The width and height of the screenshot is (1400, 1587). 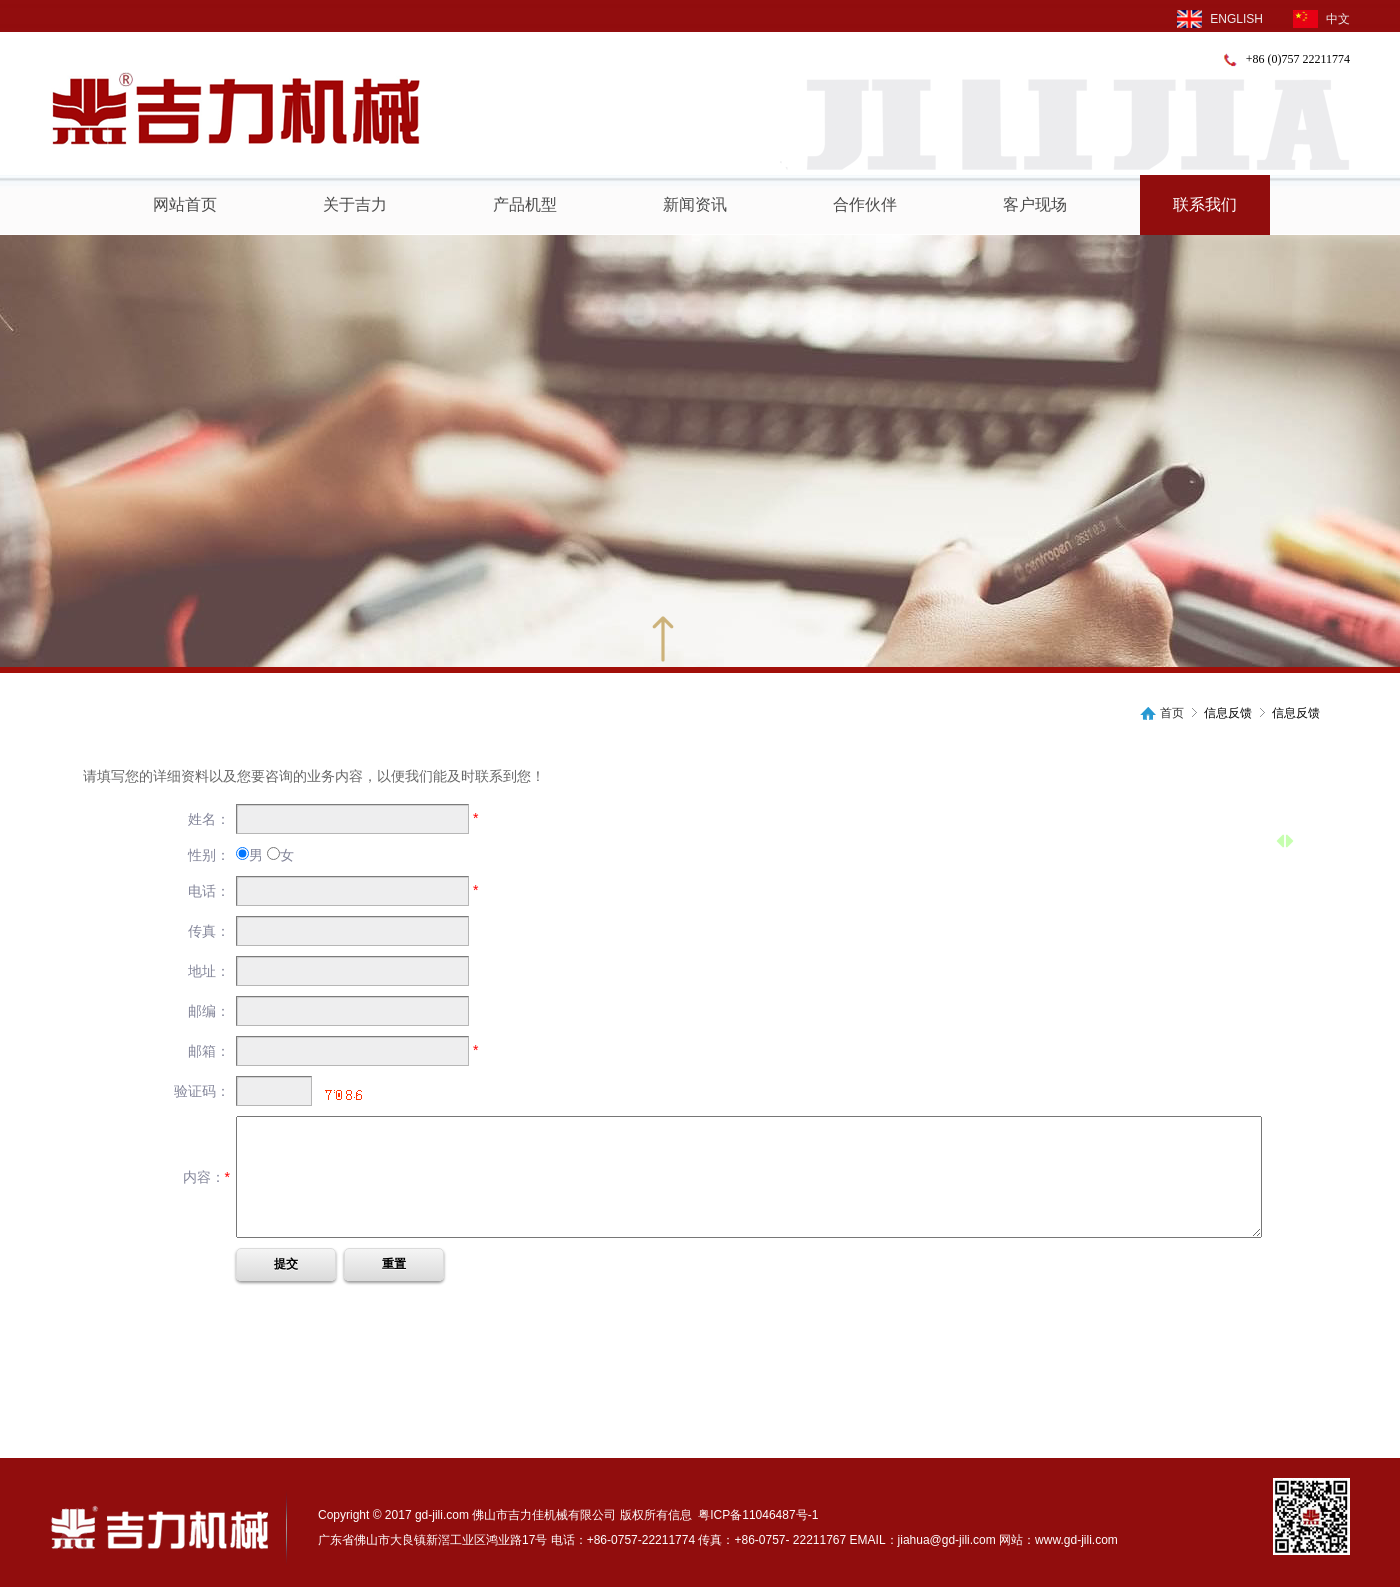 I want to click on scroll to top of page, so click(x=663, y=639).